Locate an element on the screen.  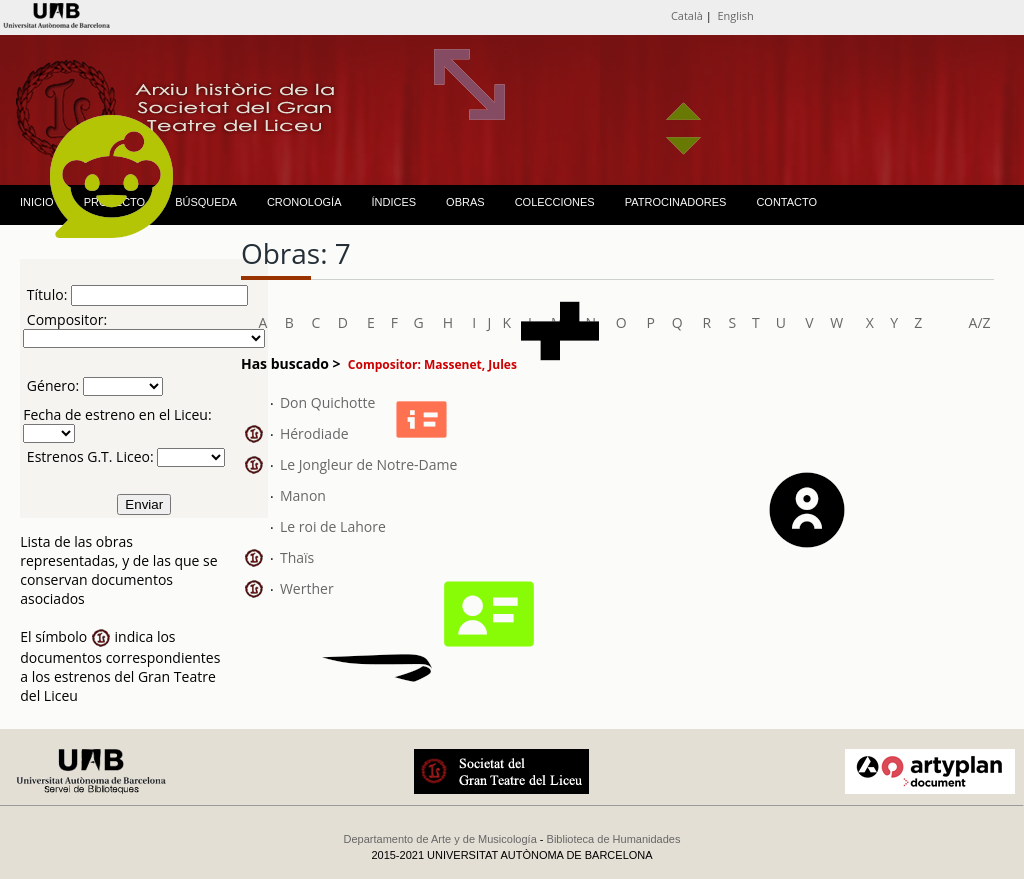
access your account or profile is located at coordinates (807, 510).